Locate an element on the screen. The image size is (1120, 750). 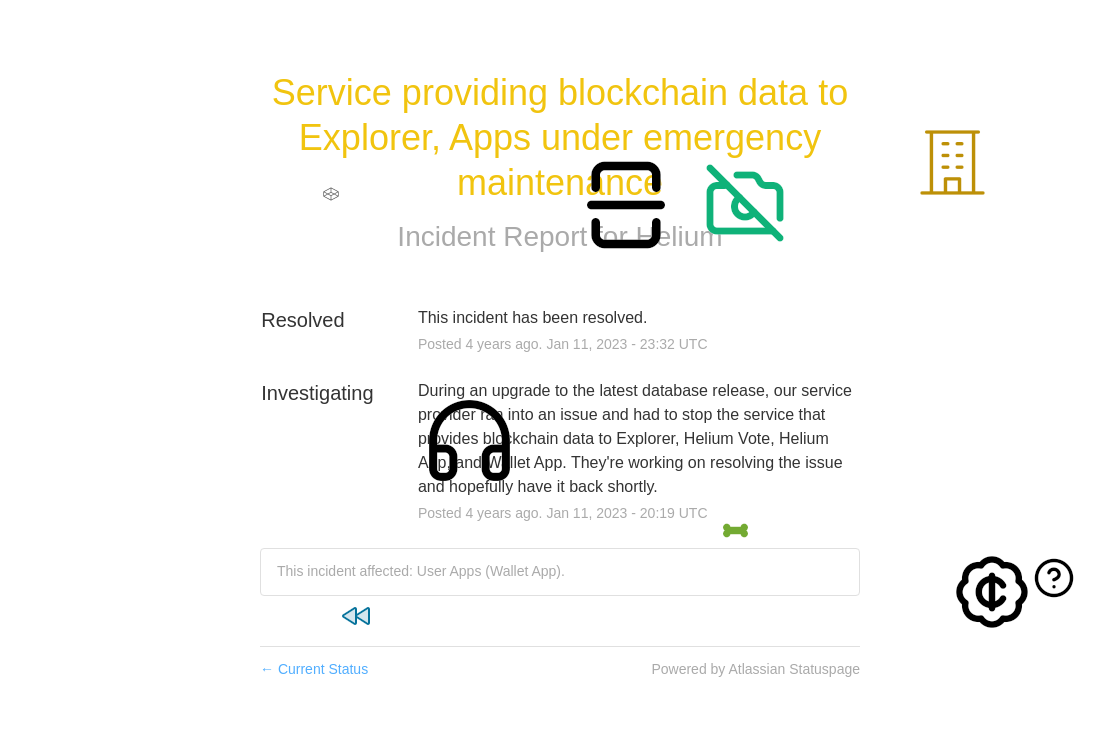
split view vertically is located at coordinates (626, 205).